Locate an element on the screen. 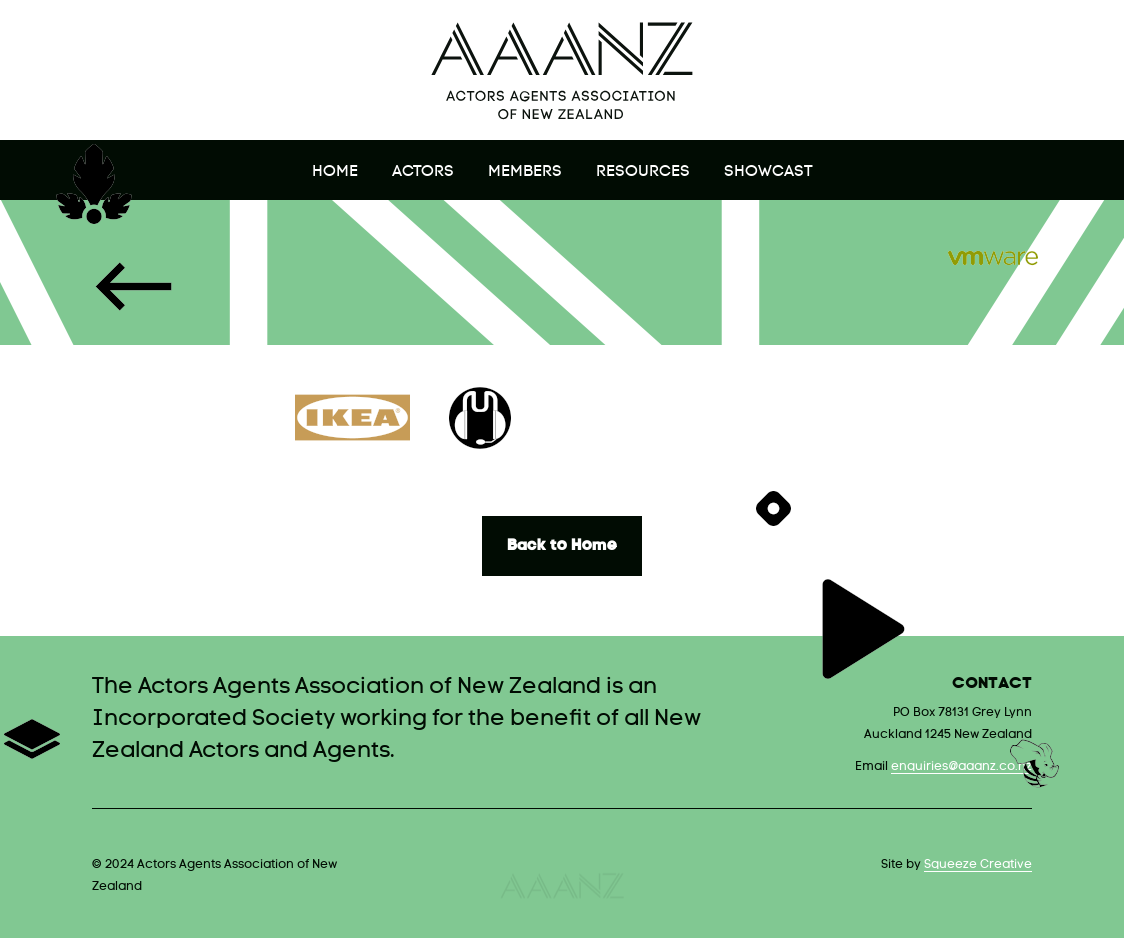  open mumble voice chat application is located at coordinates (480, 418).